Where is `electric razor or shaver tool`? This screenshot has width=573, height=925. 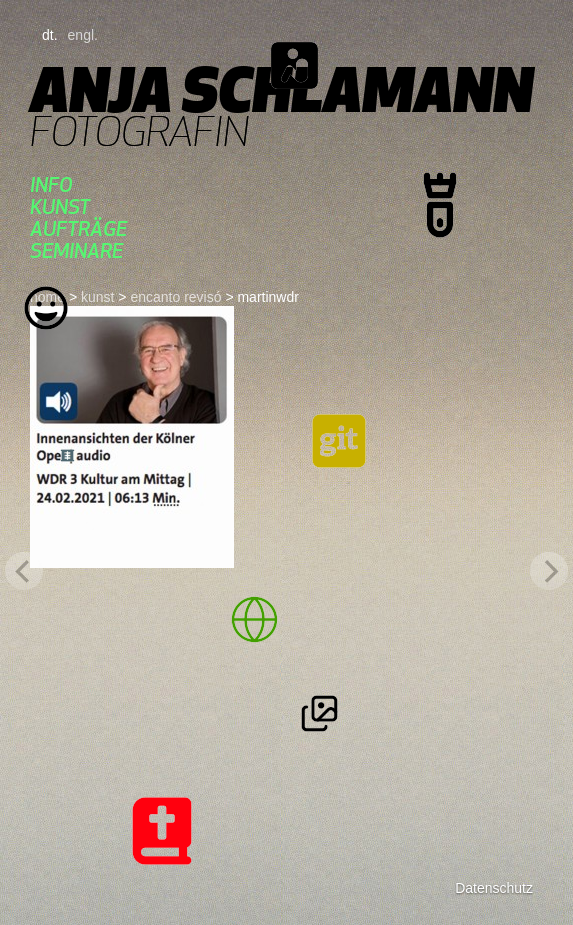 electric razor or shaver tool is located at coordinates (440, 205).